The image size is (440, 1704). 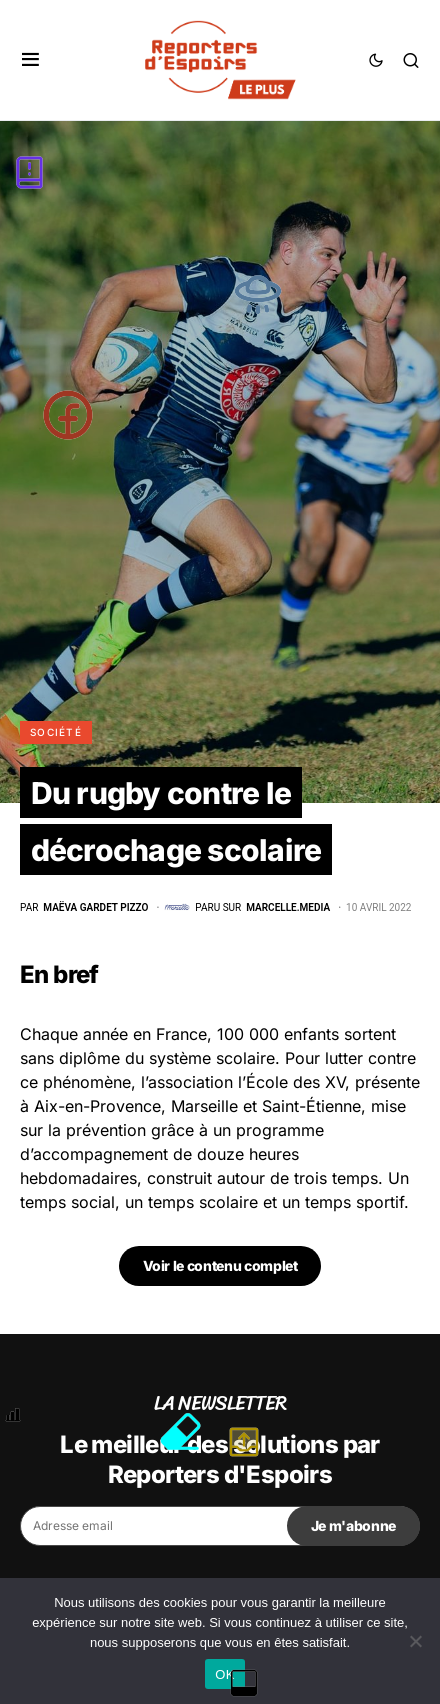 I want to click on open facebook app, so click(x=68, y=415).